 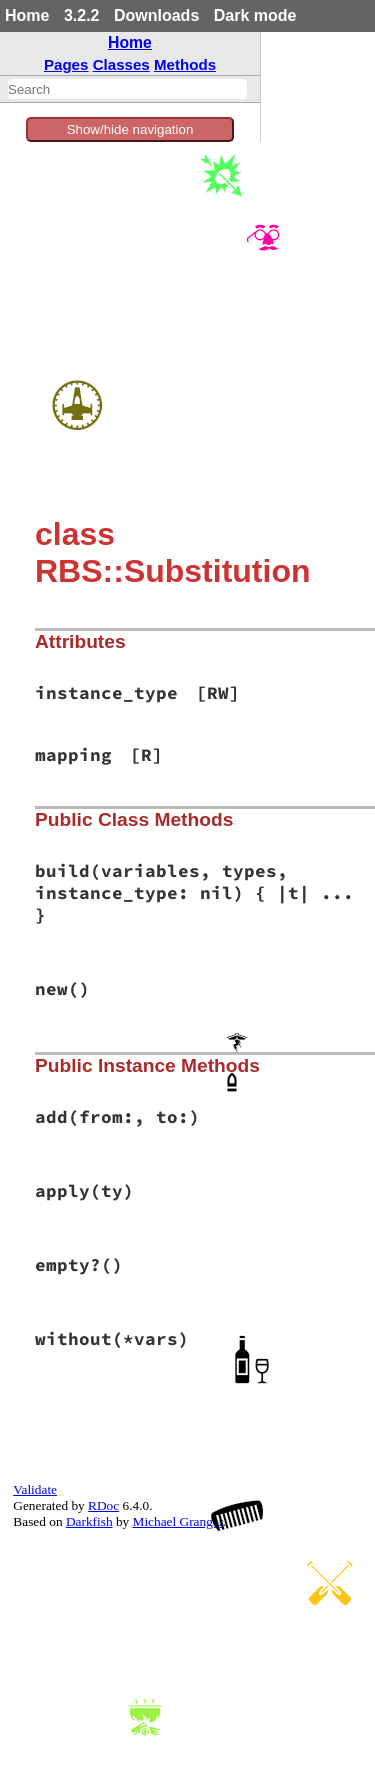 I want to click on browse wine selection or beverage menu, so click(x=252, y=1359).